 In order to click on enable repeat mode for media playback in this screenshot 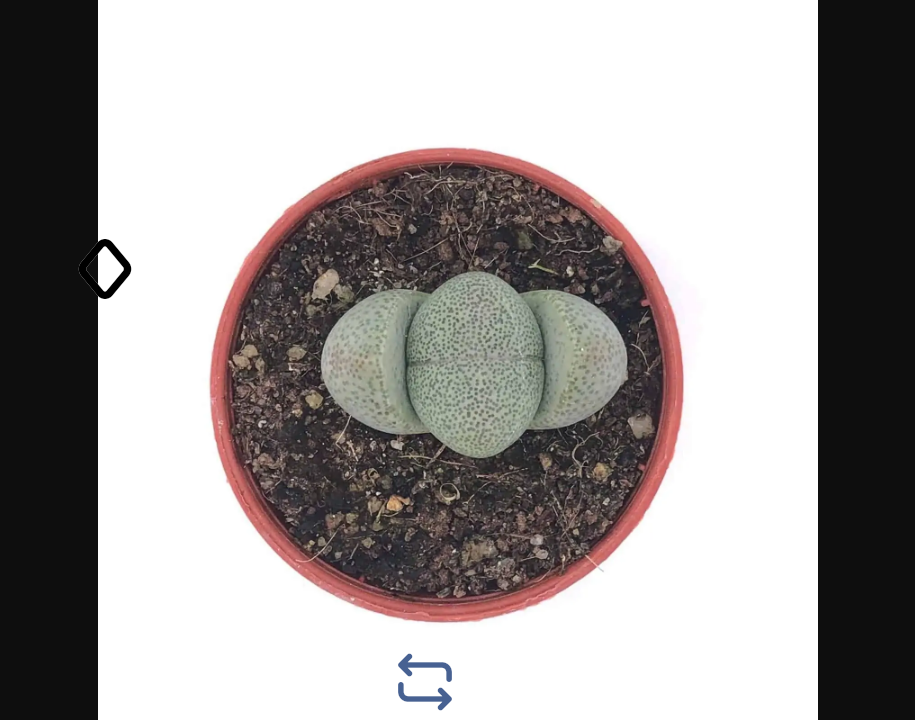, I will do `click(425, 682)`.